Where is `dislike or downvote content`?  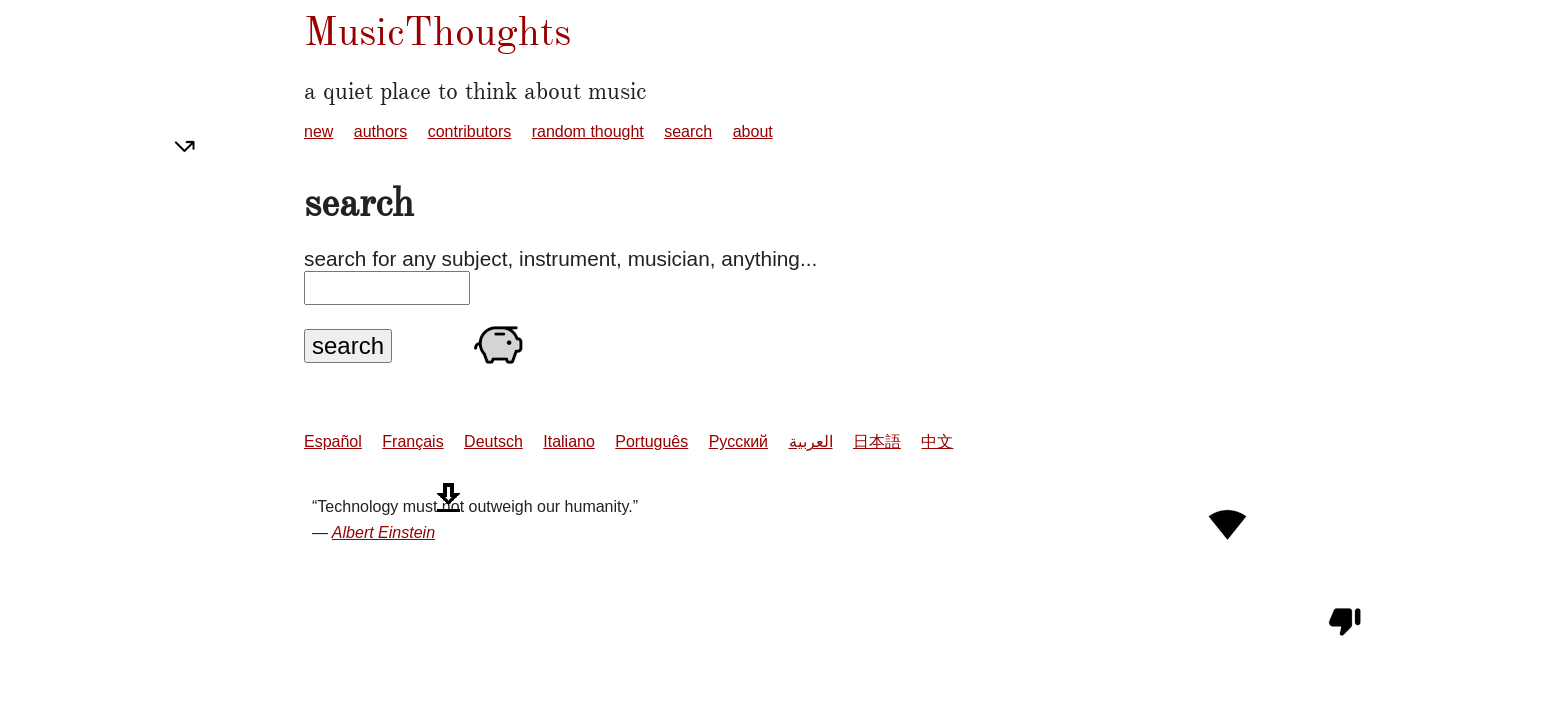 dislike or downvote content is located at coordinates (1345, 621).